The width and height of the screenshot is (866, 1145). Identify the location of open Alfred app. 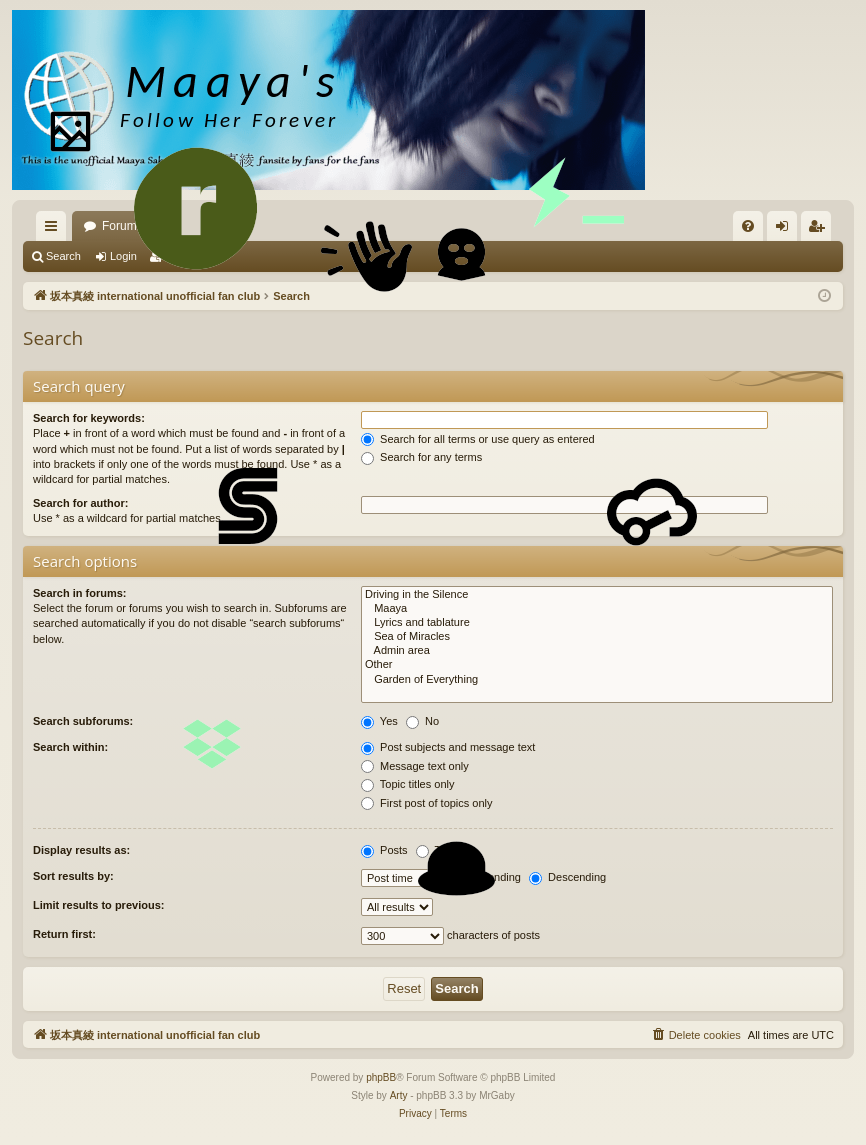
(456, 868).